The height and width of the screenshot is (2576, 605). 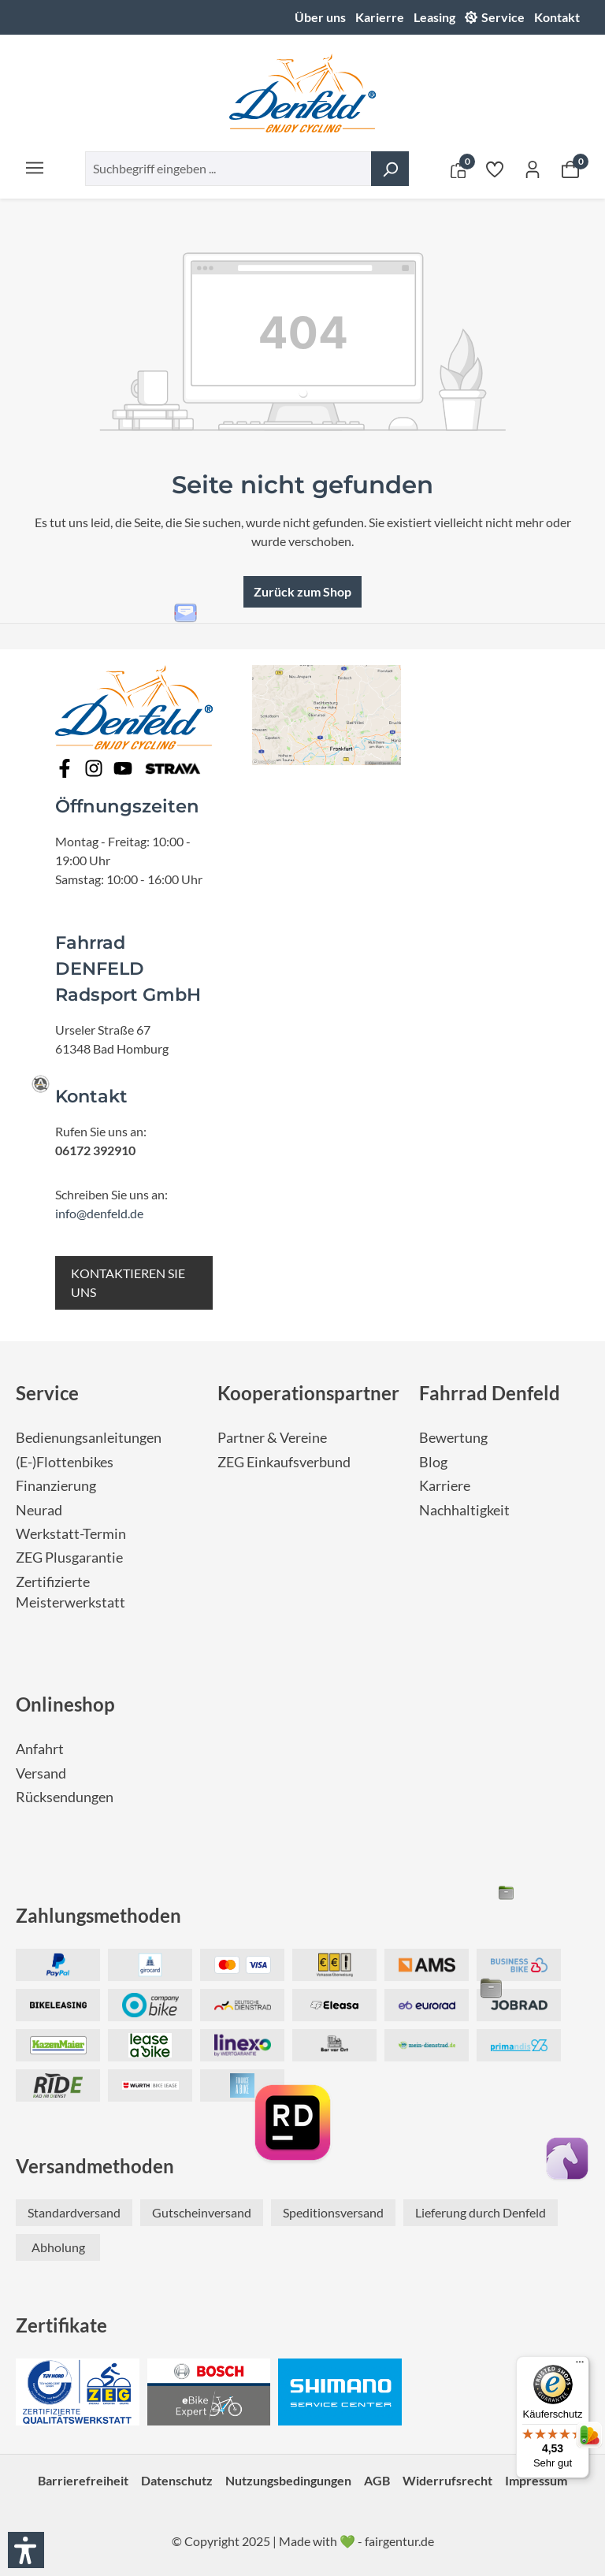 I want to click on open file manager application, so click(x=506, y=1892).